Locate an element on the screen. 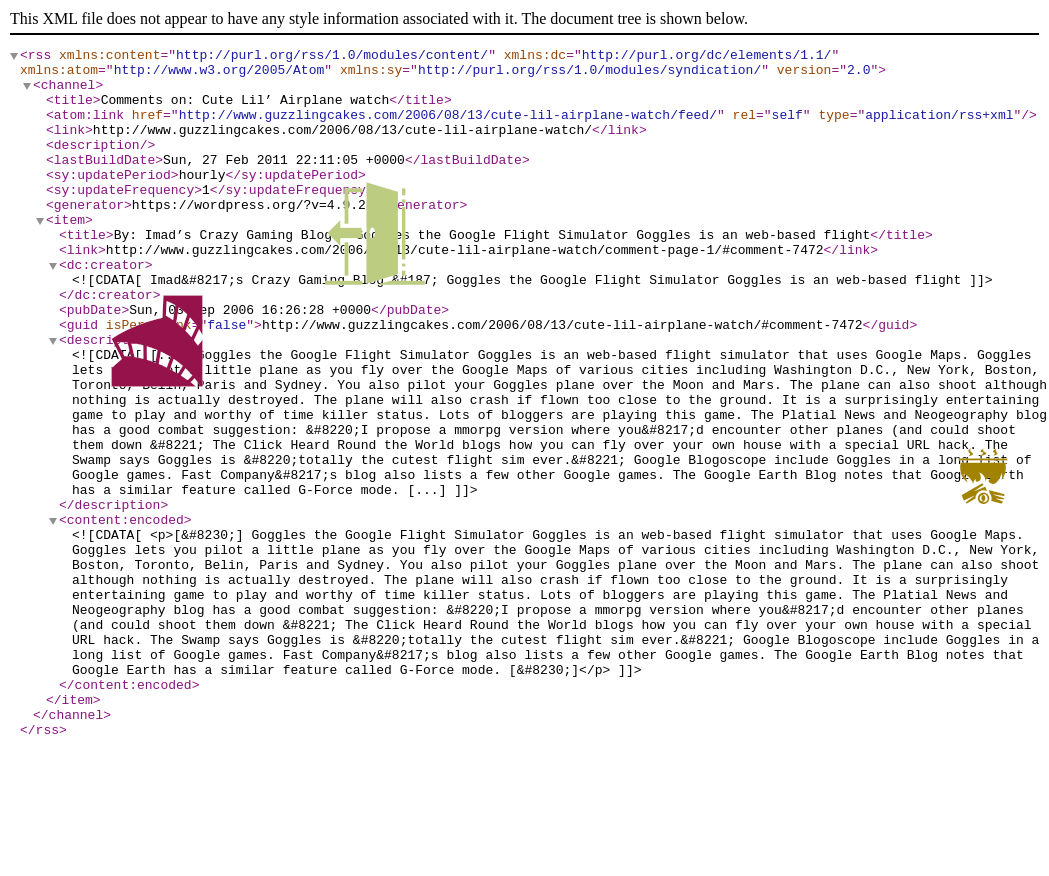 The width and height of the screenshot is (1049, 876). enter a room or building is located at coordinates (375, 233).